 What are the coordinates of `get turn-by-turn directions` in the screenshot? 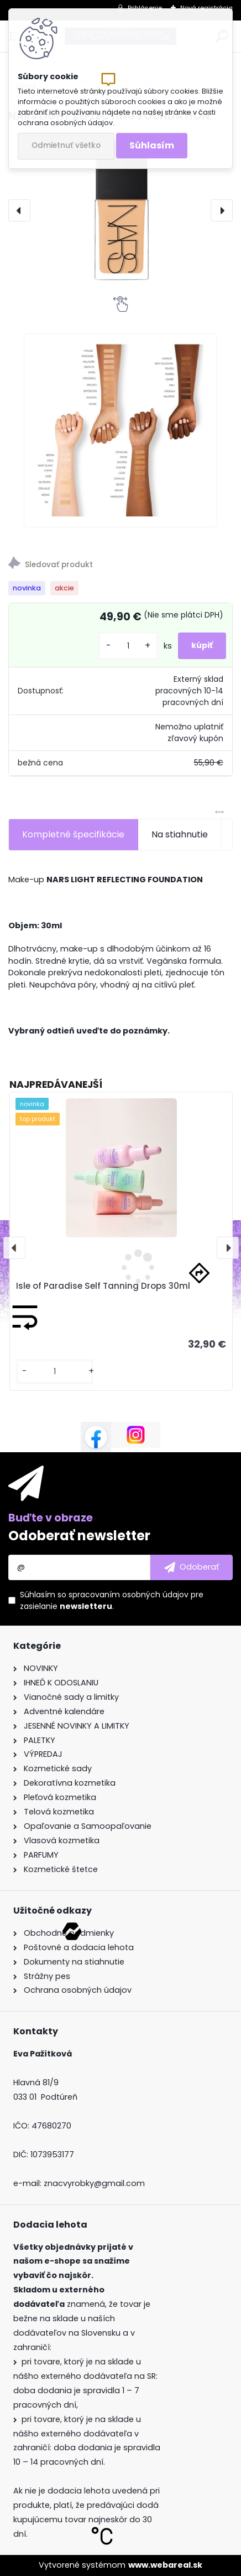 It's located at (199, 1273).